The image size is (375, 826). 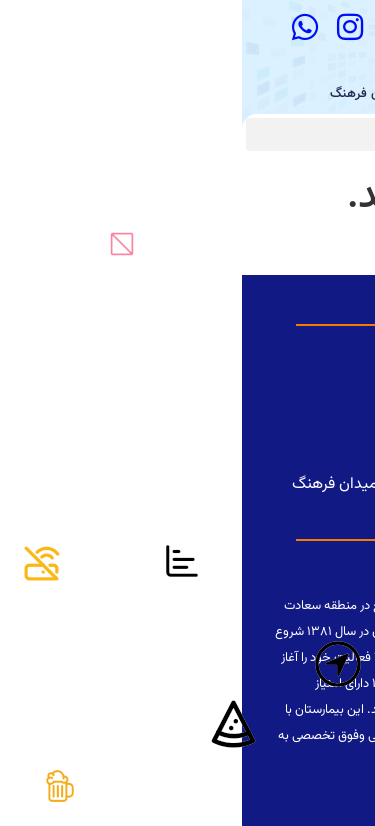 What do you see at coordinates (233, 723) in the screenshot?
I see `browse food delivery options` at bounding box center [233, 723].